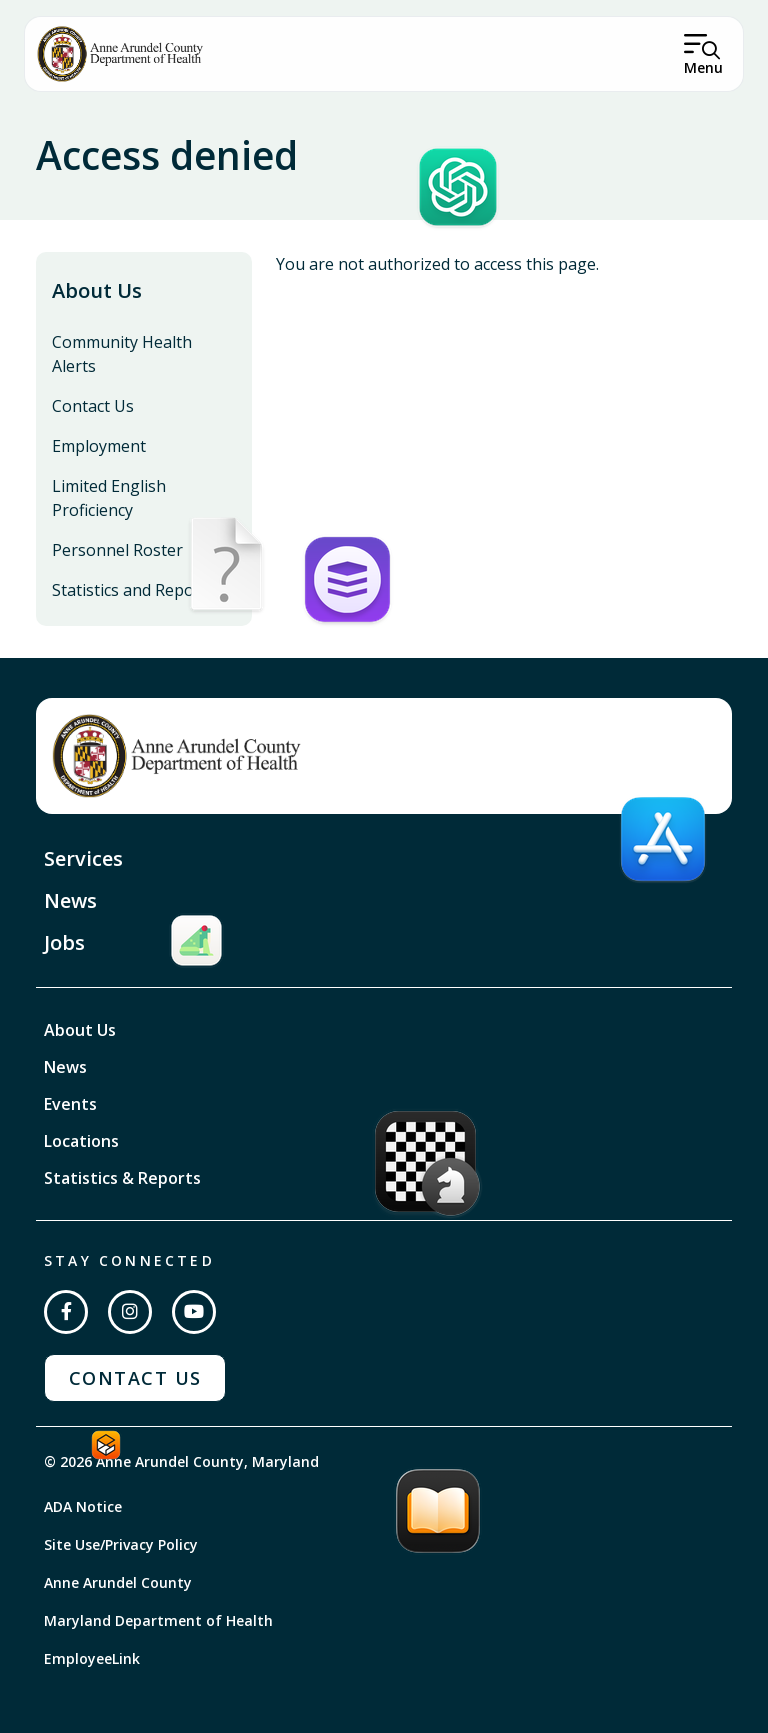 The image size is (768, 1733). What do you see at coordinates (106, 1445) in the screenshot?
I see `open gazebo robotics simulation app` at bounding box center [106, 1445].